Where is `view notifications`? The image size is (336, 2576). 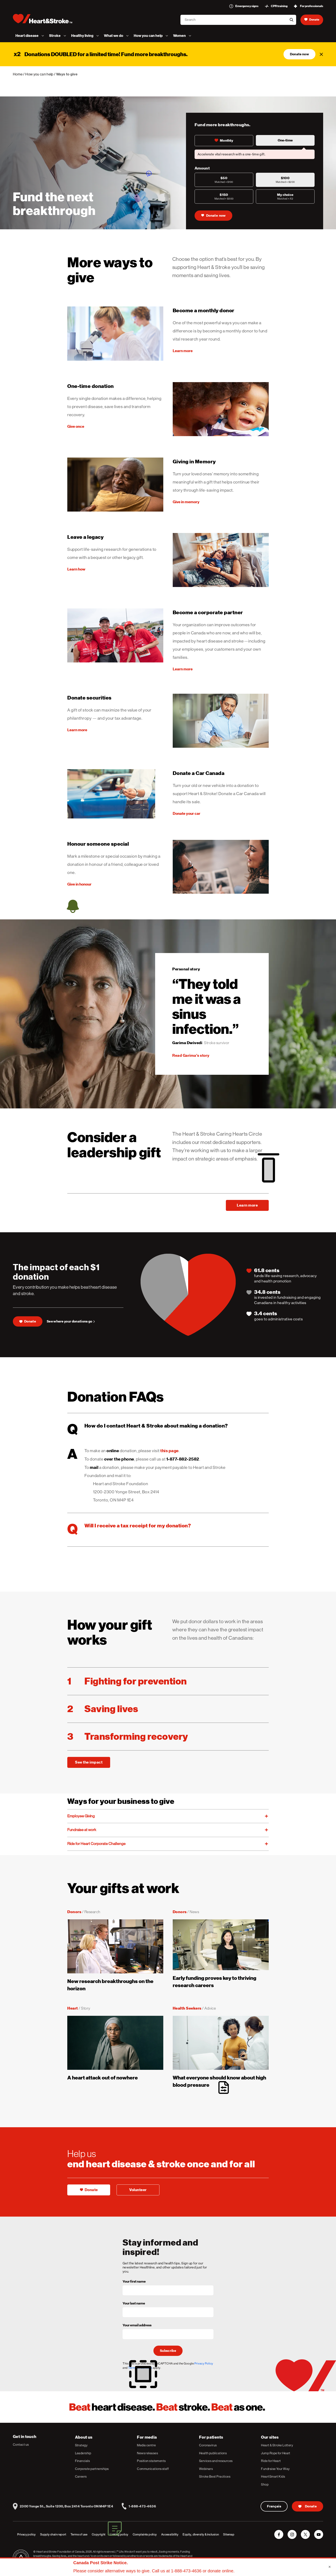
view notifications is located at coordinates (73, 906).